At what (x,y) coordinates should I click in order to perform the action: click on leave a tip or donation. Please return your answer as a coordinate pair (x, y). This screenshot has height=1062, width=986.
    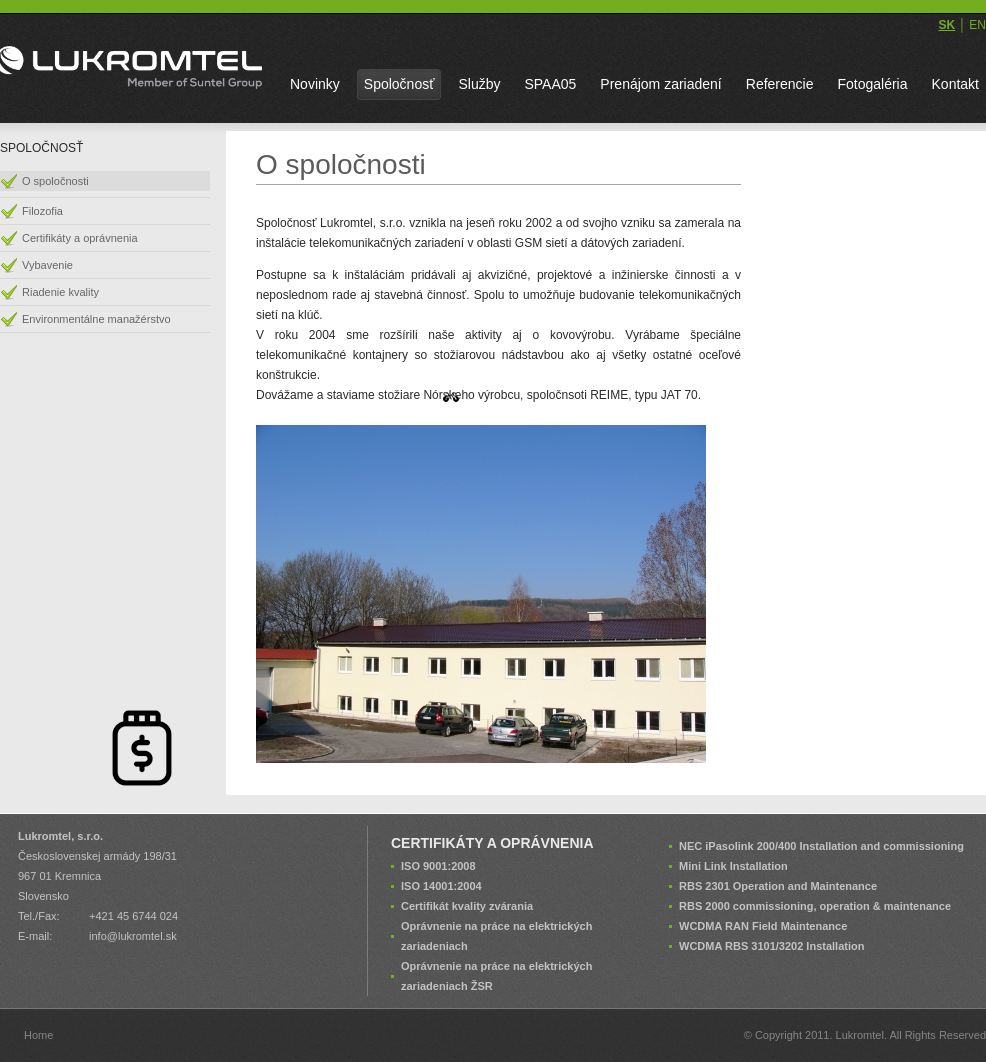
    Looking at the image, I should click on (142, 748).